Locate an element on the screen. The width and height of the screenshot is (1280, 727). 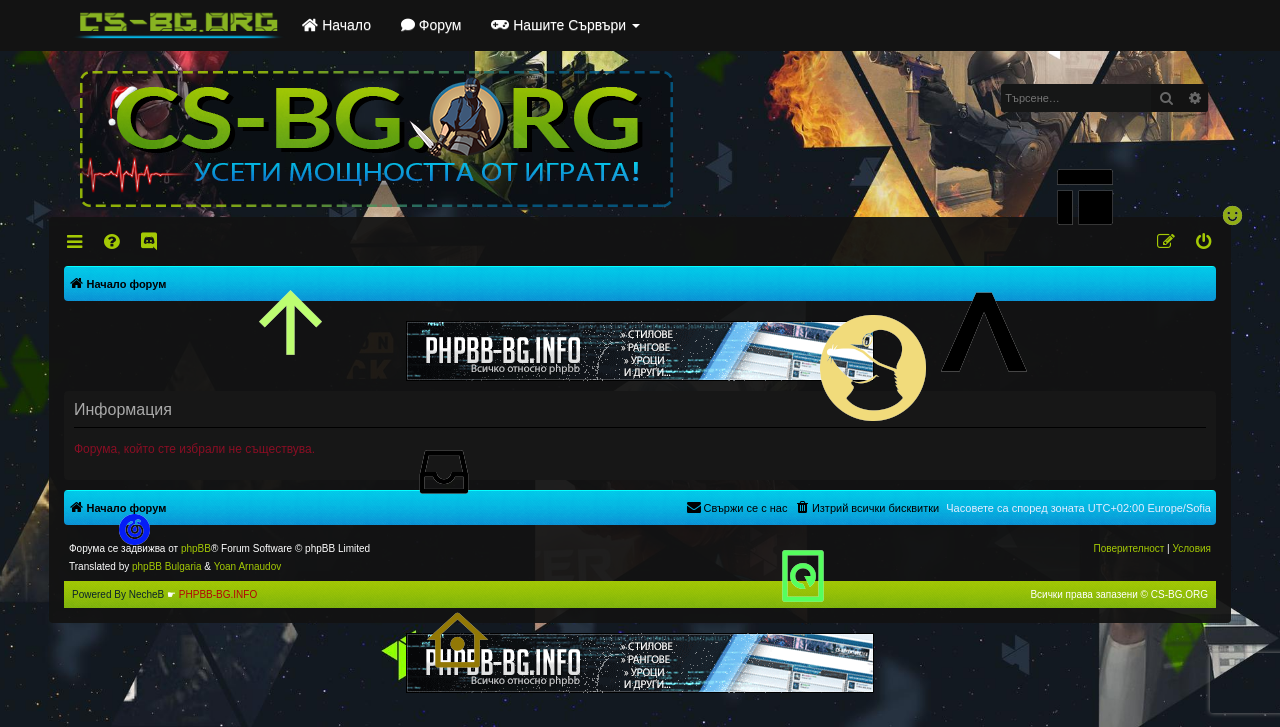
open Mullvad VPN app is located at coordinates (873, 368).